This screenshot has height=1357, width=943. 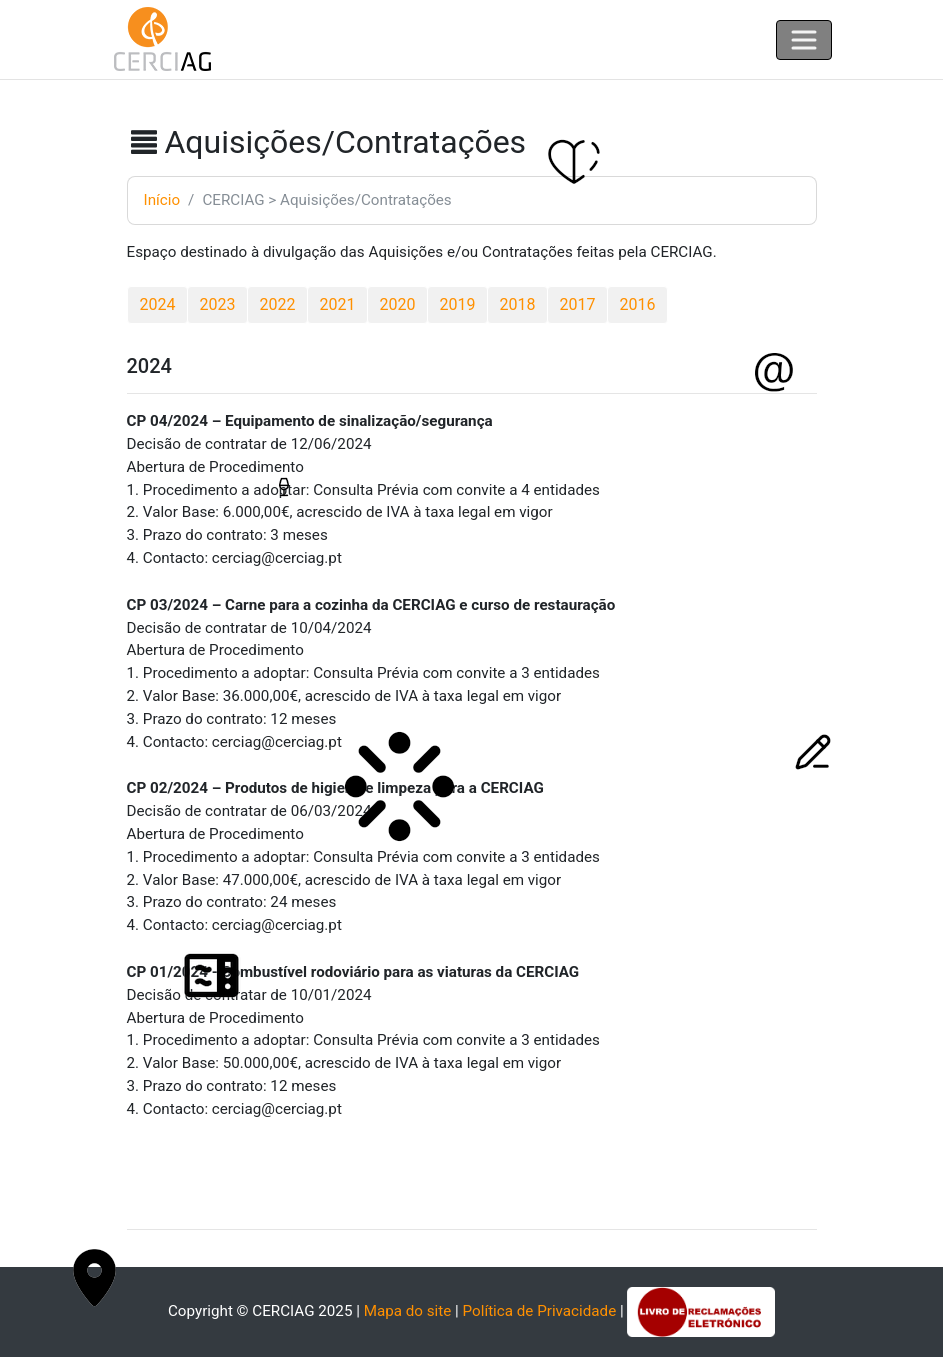 I want to click on view current location on map, so click(x=94, y=1277).